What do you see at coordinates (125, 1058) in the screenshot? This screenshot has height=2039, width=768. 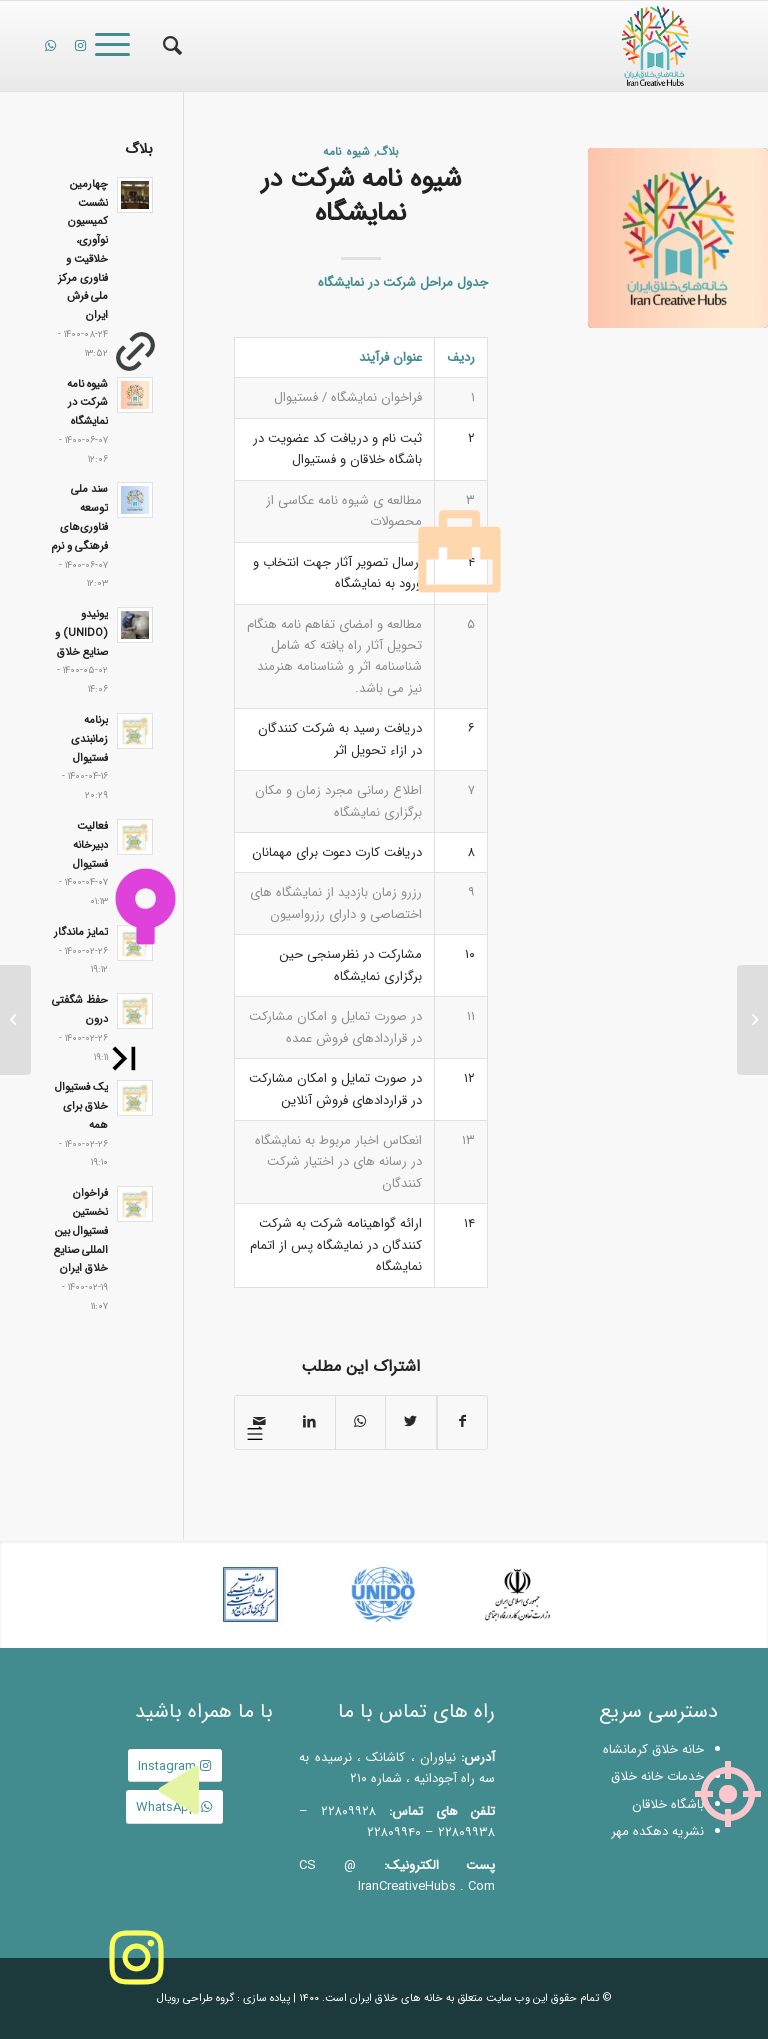 I see `skip to the end of a track or playlist` at bounding box center [125, 1058].